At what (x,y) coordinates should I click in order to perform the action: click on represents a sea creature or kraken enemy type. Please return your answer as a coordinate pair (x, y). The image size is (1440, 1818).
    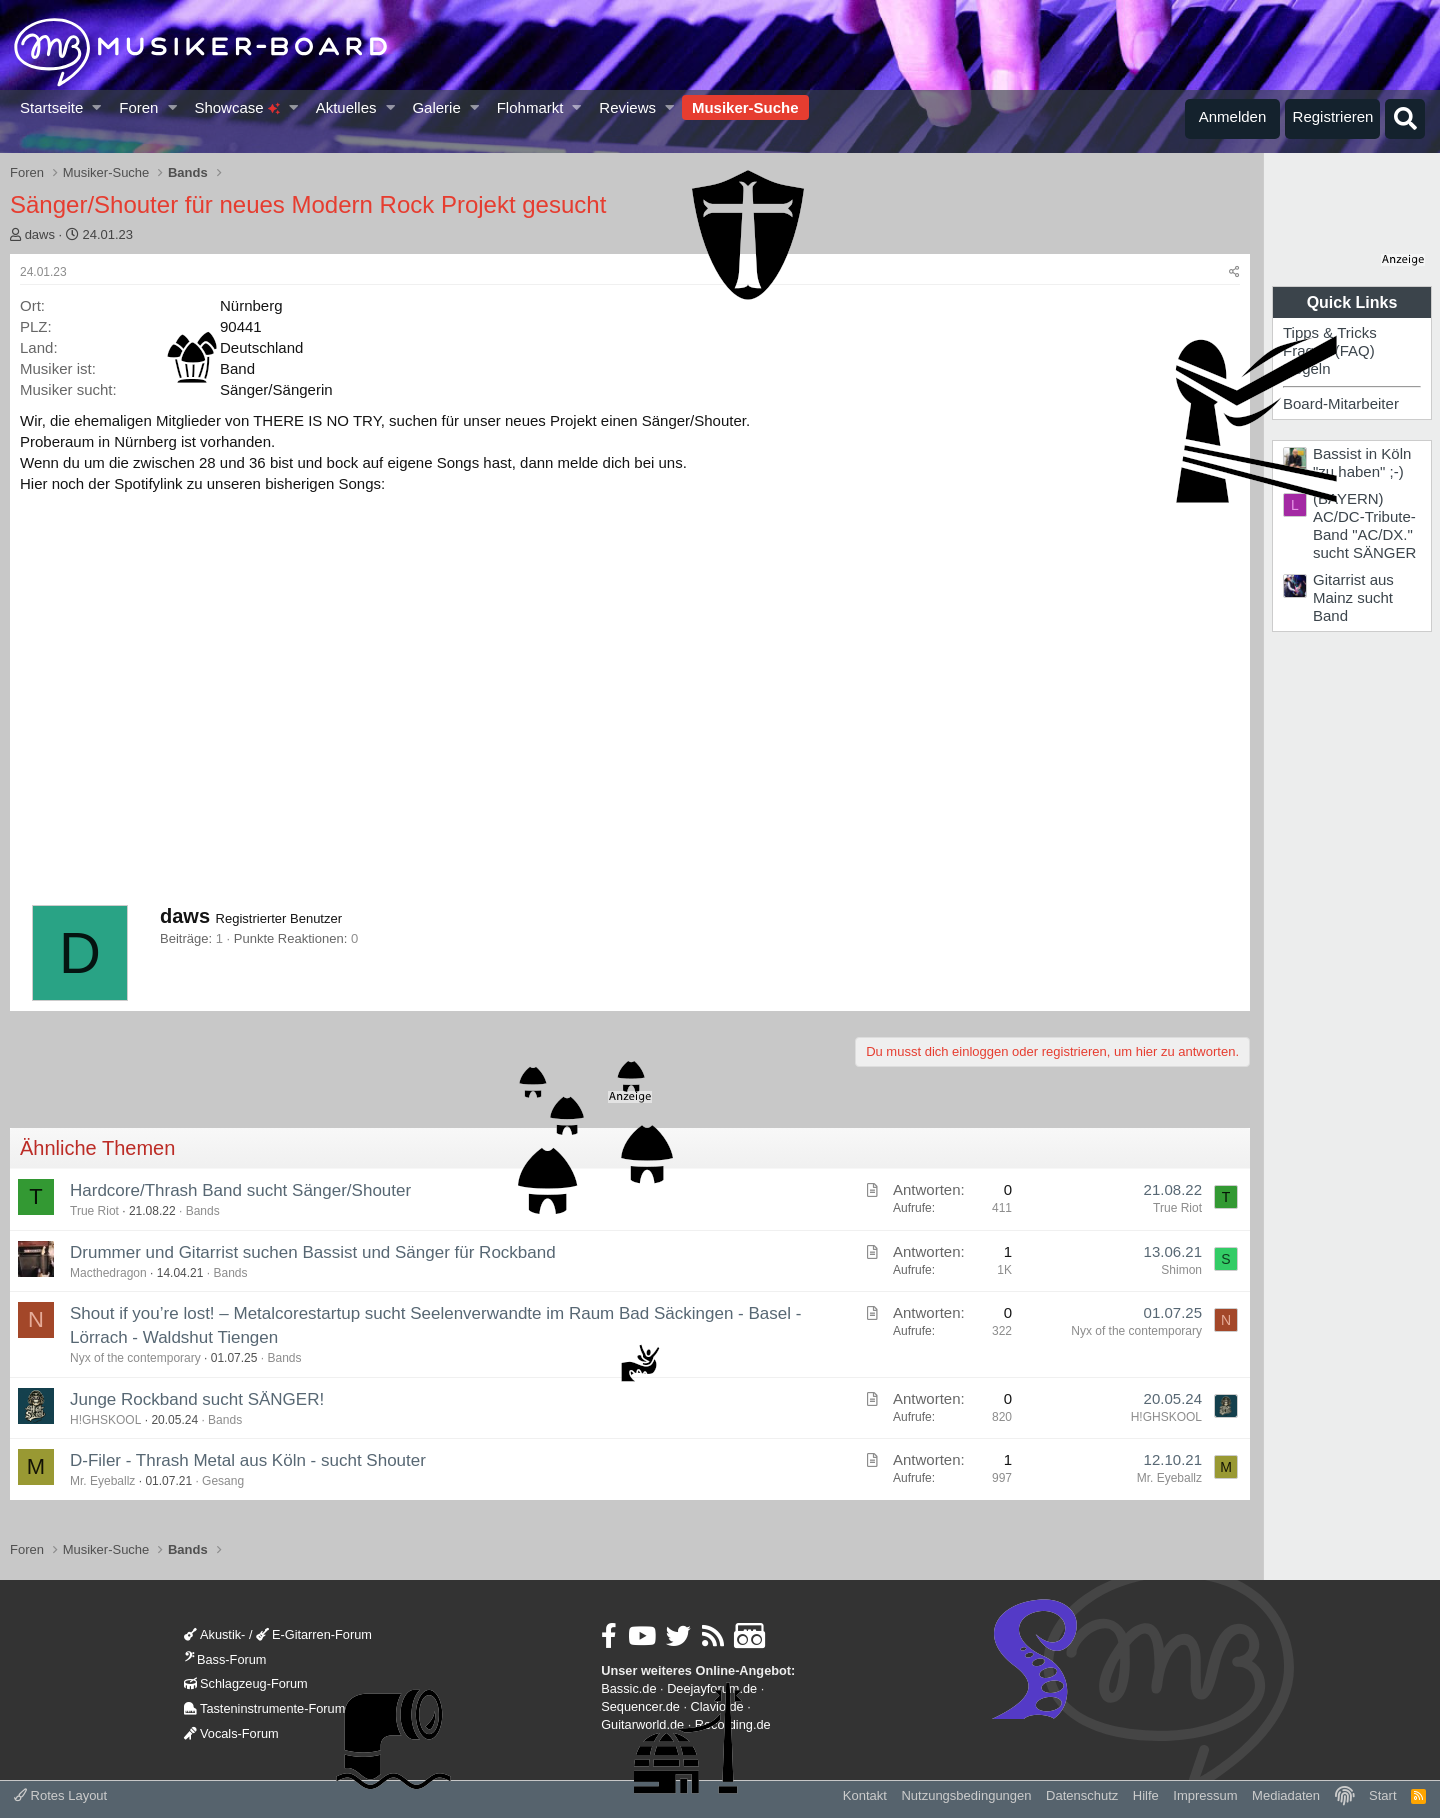
    Looking at the image, I should click on (1034, 1661).